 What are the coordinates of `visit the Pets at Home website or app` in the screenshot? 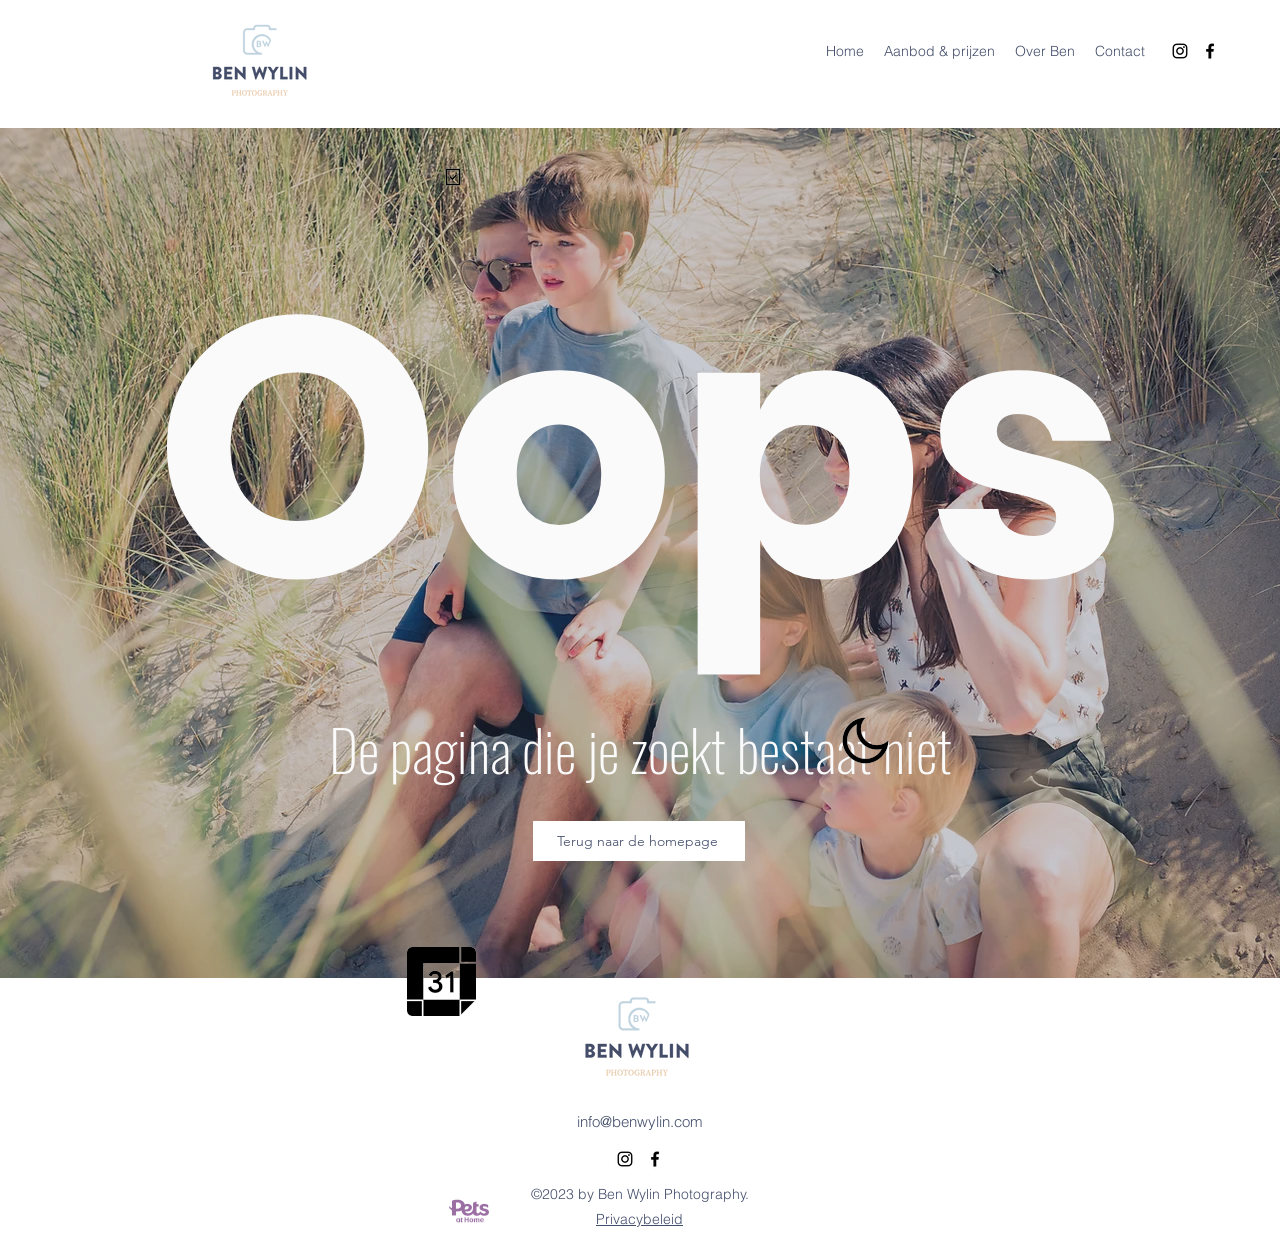 It's located at (469, 1211).